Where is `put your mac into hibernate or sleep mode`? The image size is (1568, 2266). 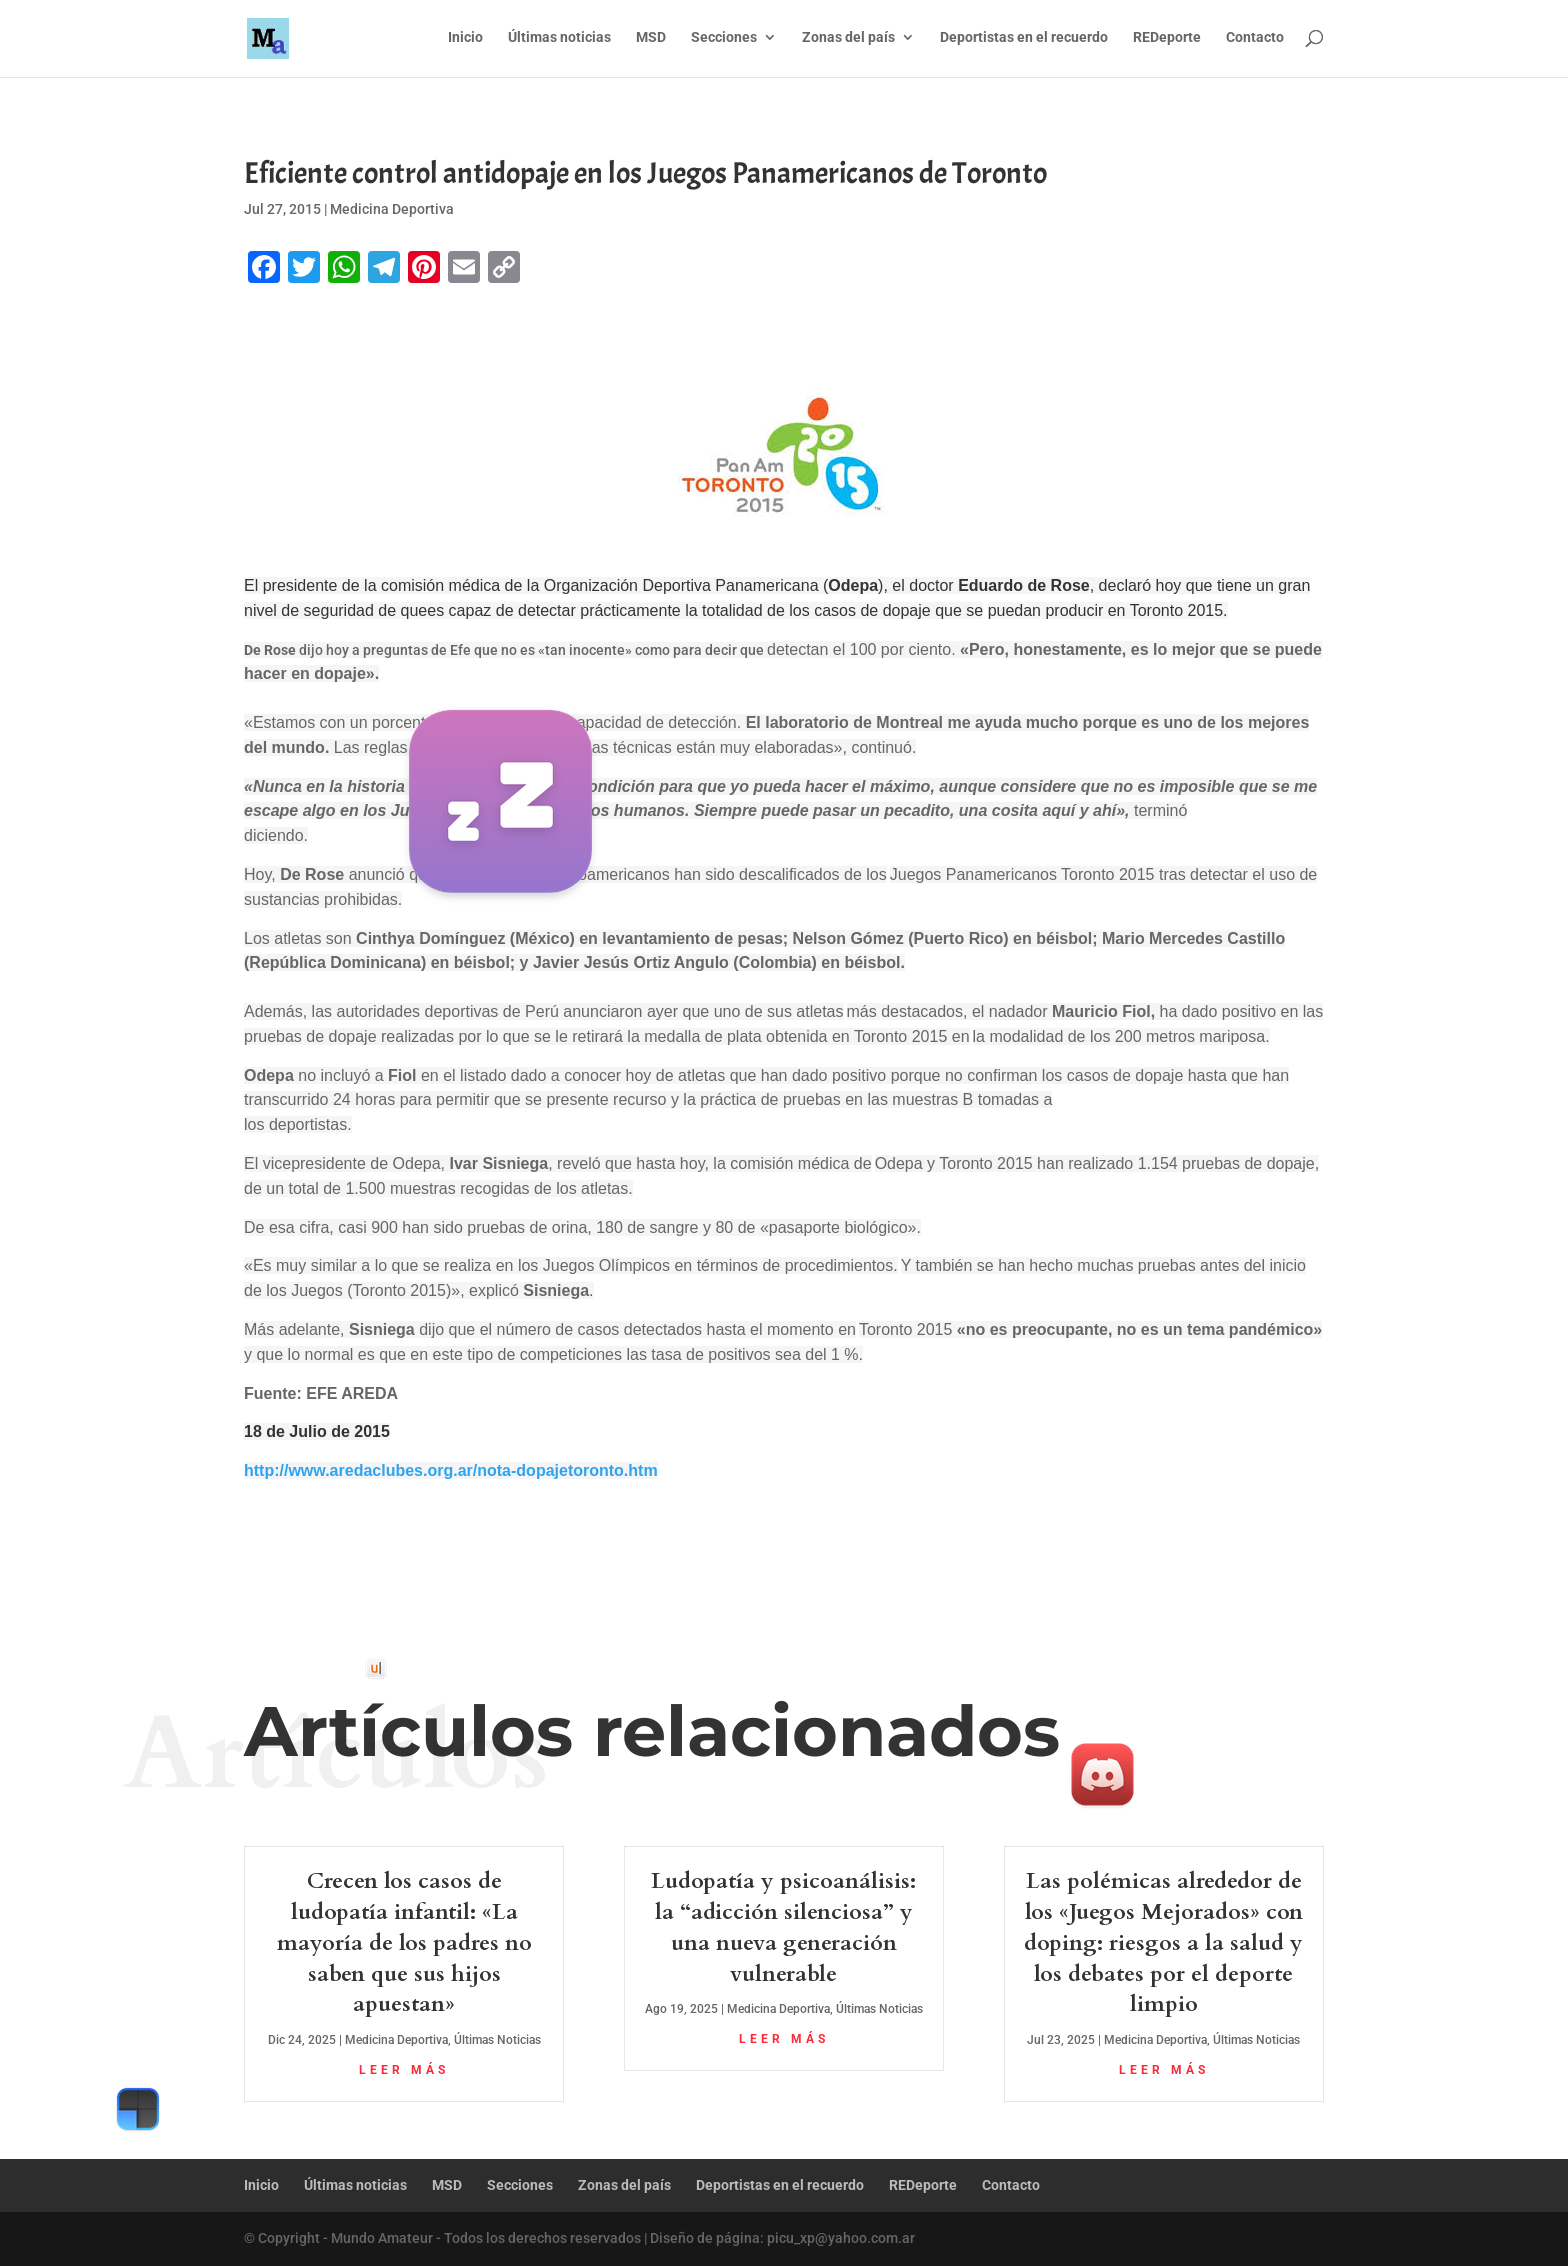 put your mac into hibernate or sleep mode is located at coordinates (500, 801).